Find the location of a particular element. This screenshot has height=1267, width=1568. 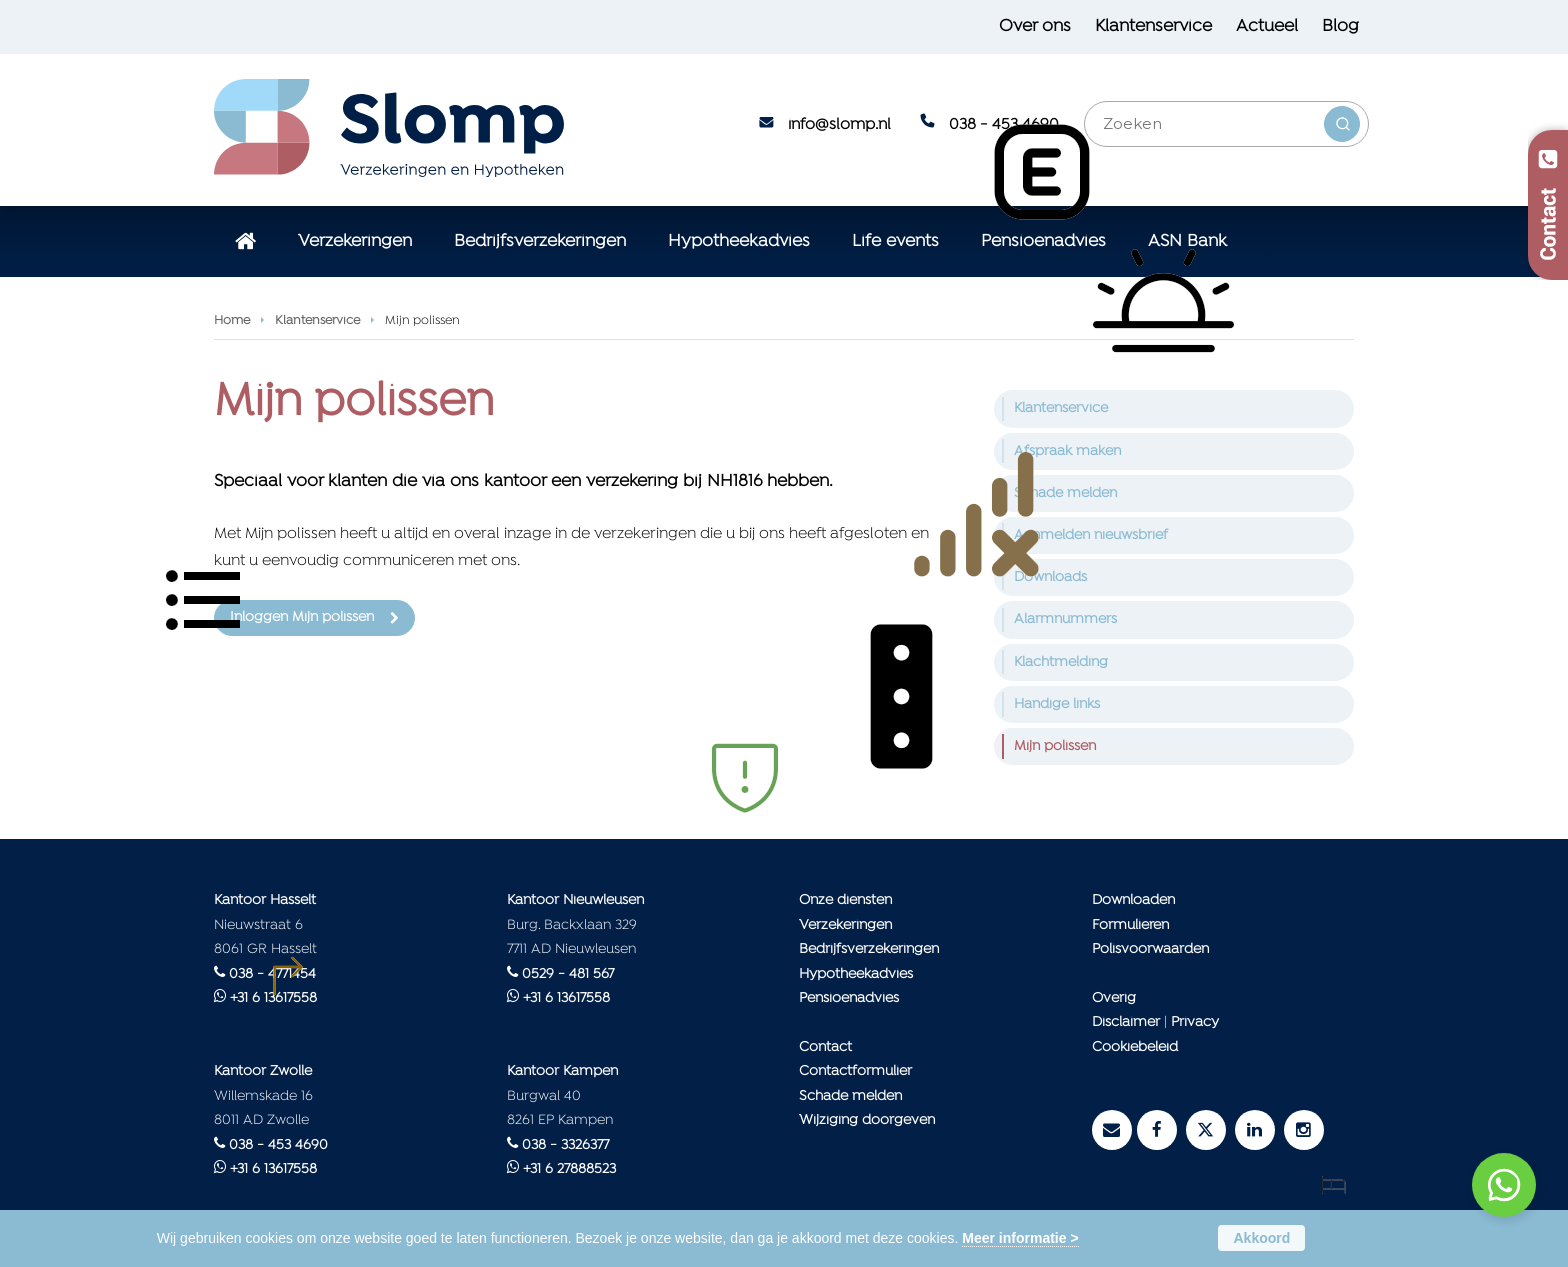

security warning or potential threat detected is located at coordinates (745, 774).